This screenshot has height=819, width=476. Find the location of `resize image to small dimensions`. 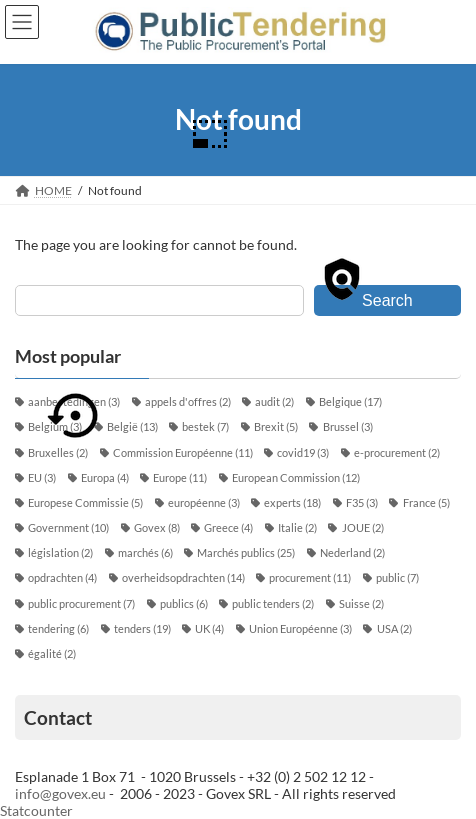

resize image to small dimensions is located at coordinates (210, 134).